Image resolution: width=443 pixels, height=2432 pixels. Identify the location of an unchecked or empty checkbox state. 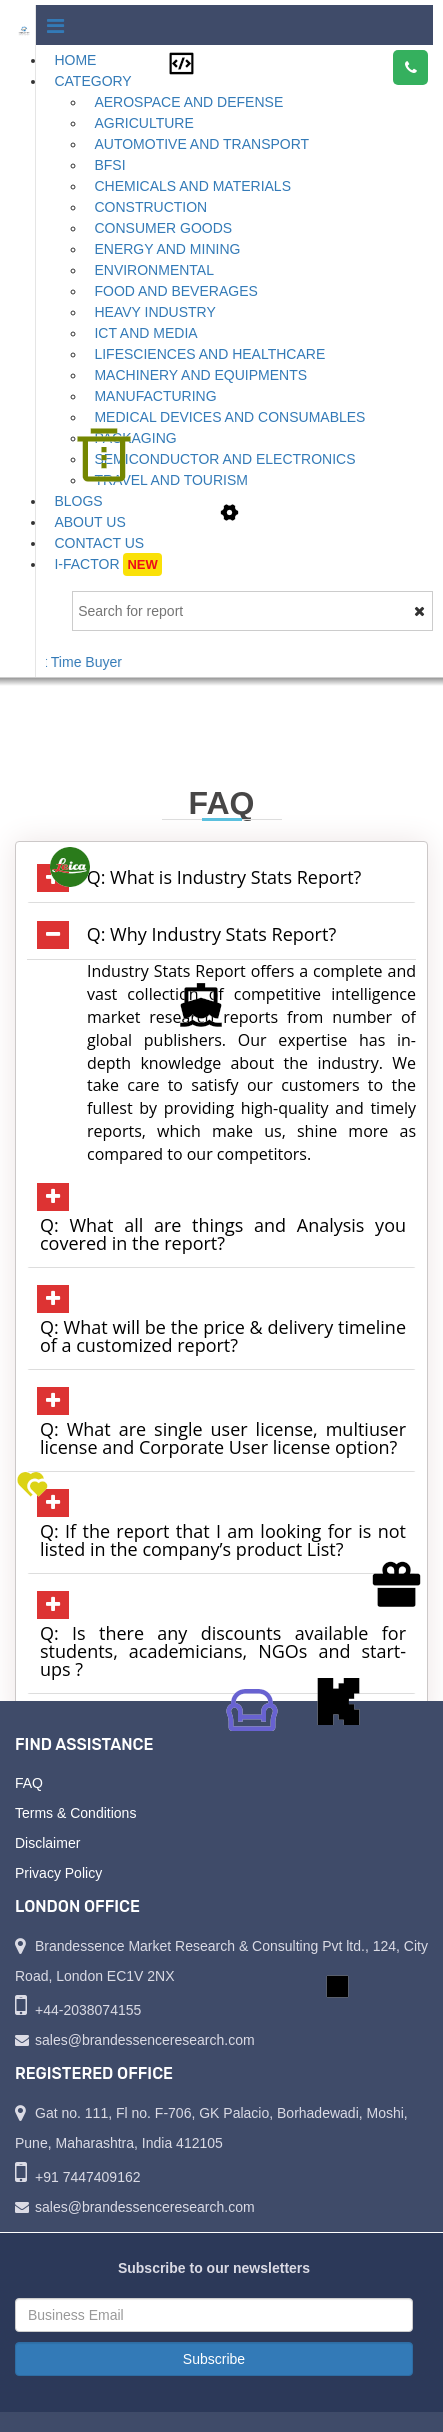
(337, 1986).